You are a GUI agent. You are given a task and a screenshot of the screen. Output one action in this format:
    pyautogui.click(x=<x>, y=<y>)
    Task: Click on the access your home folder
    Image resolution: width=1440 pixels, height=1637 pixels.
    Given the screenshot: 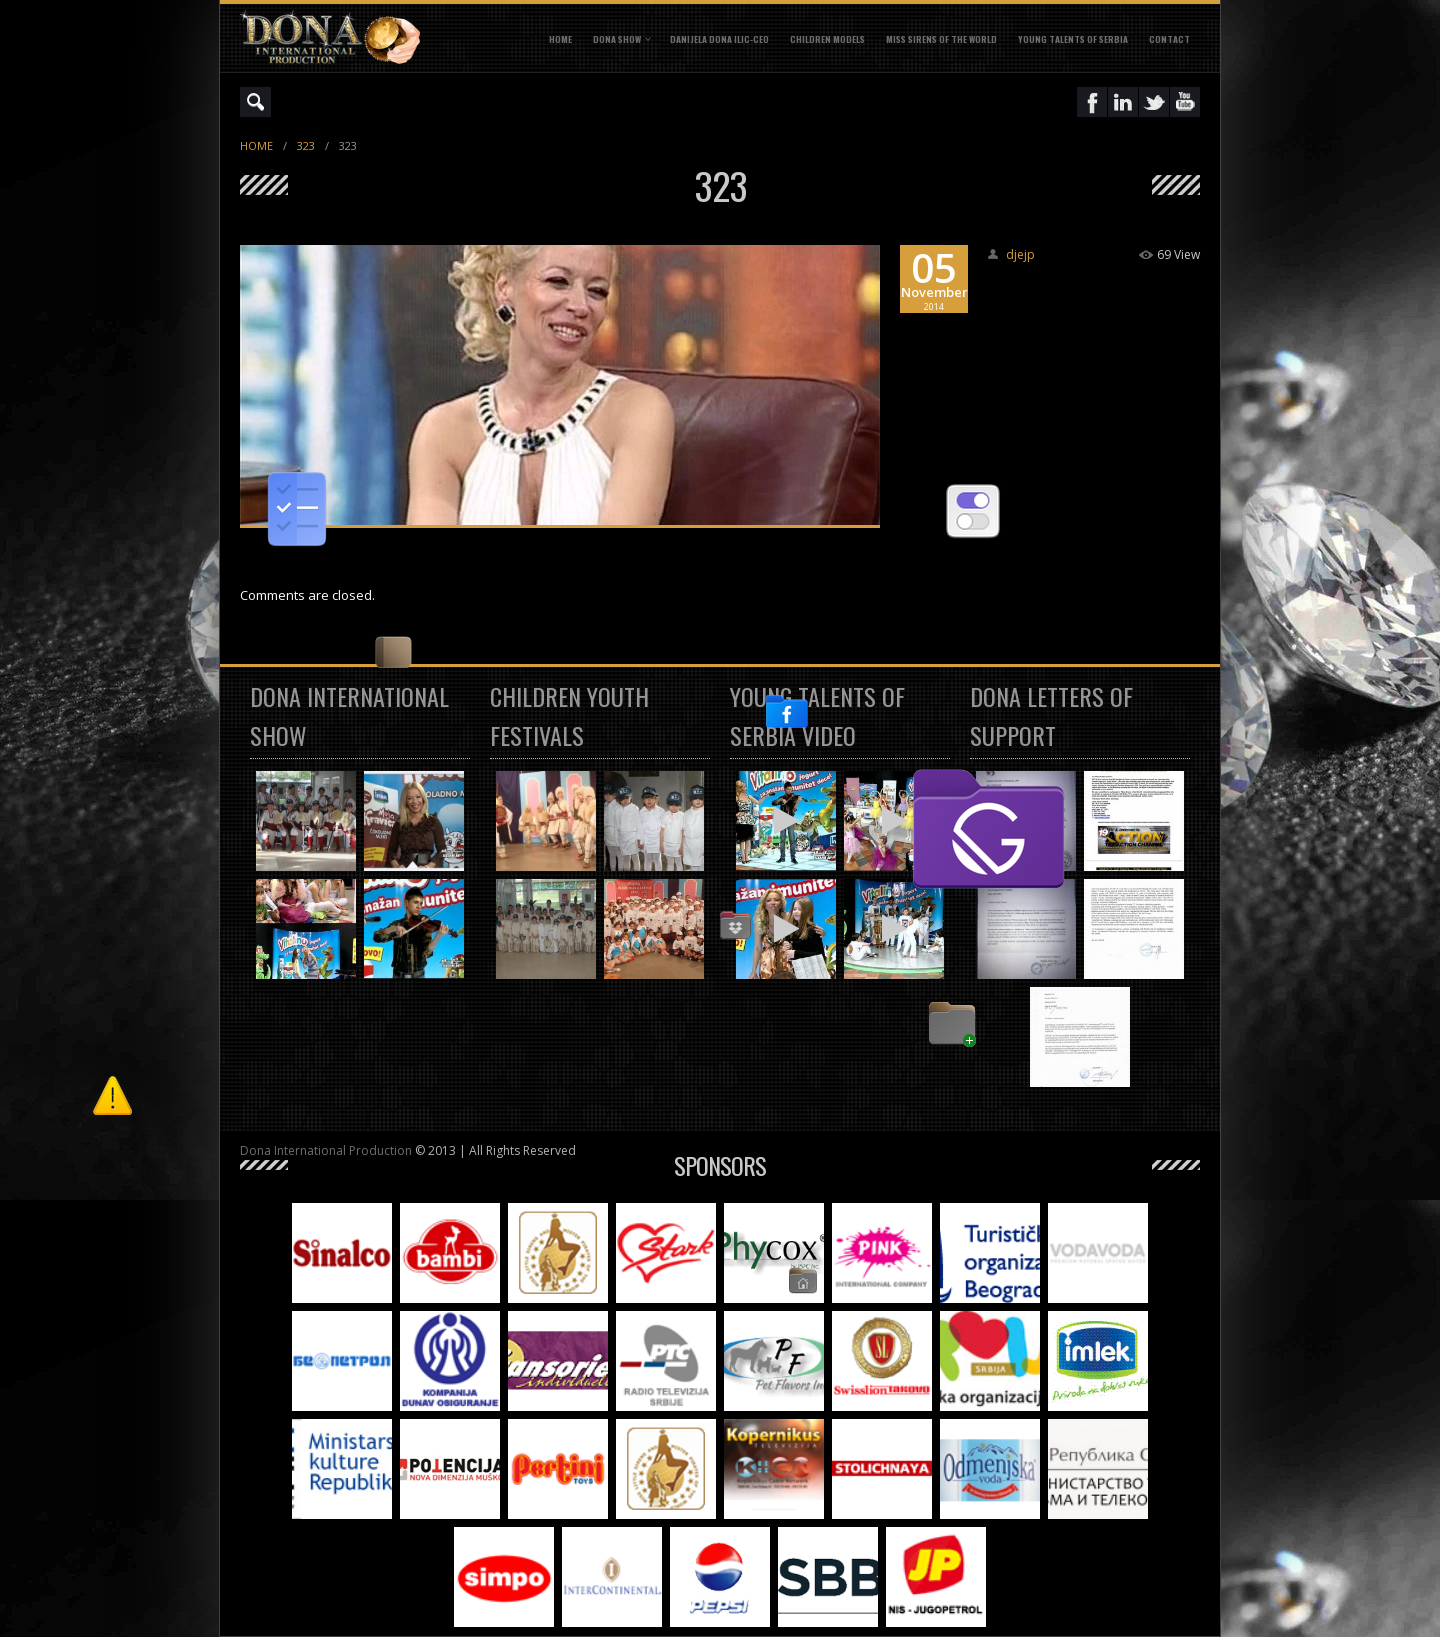 What is the action you would take?
    pyautogui.click(x=803, y=1280)
    